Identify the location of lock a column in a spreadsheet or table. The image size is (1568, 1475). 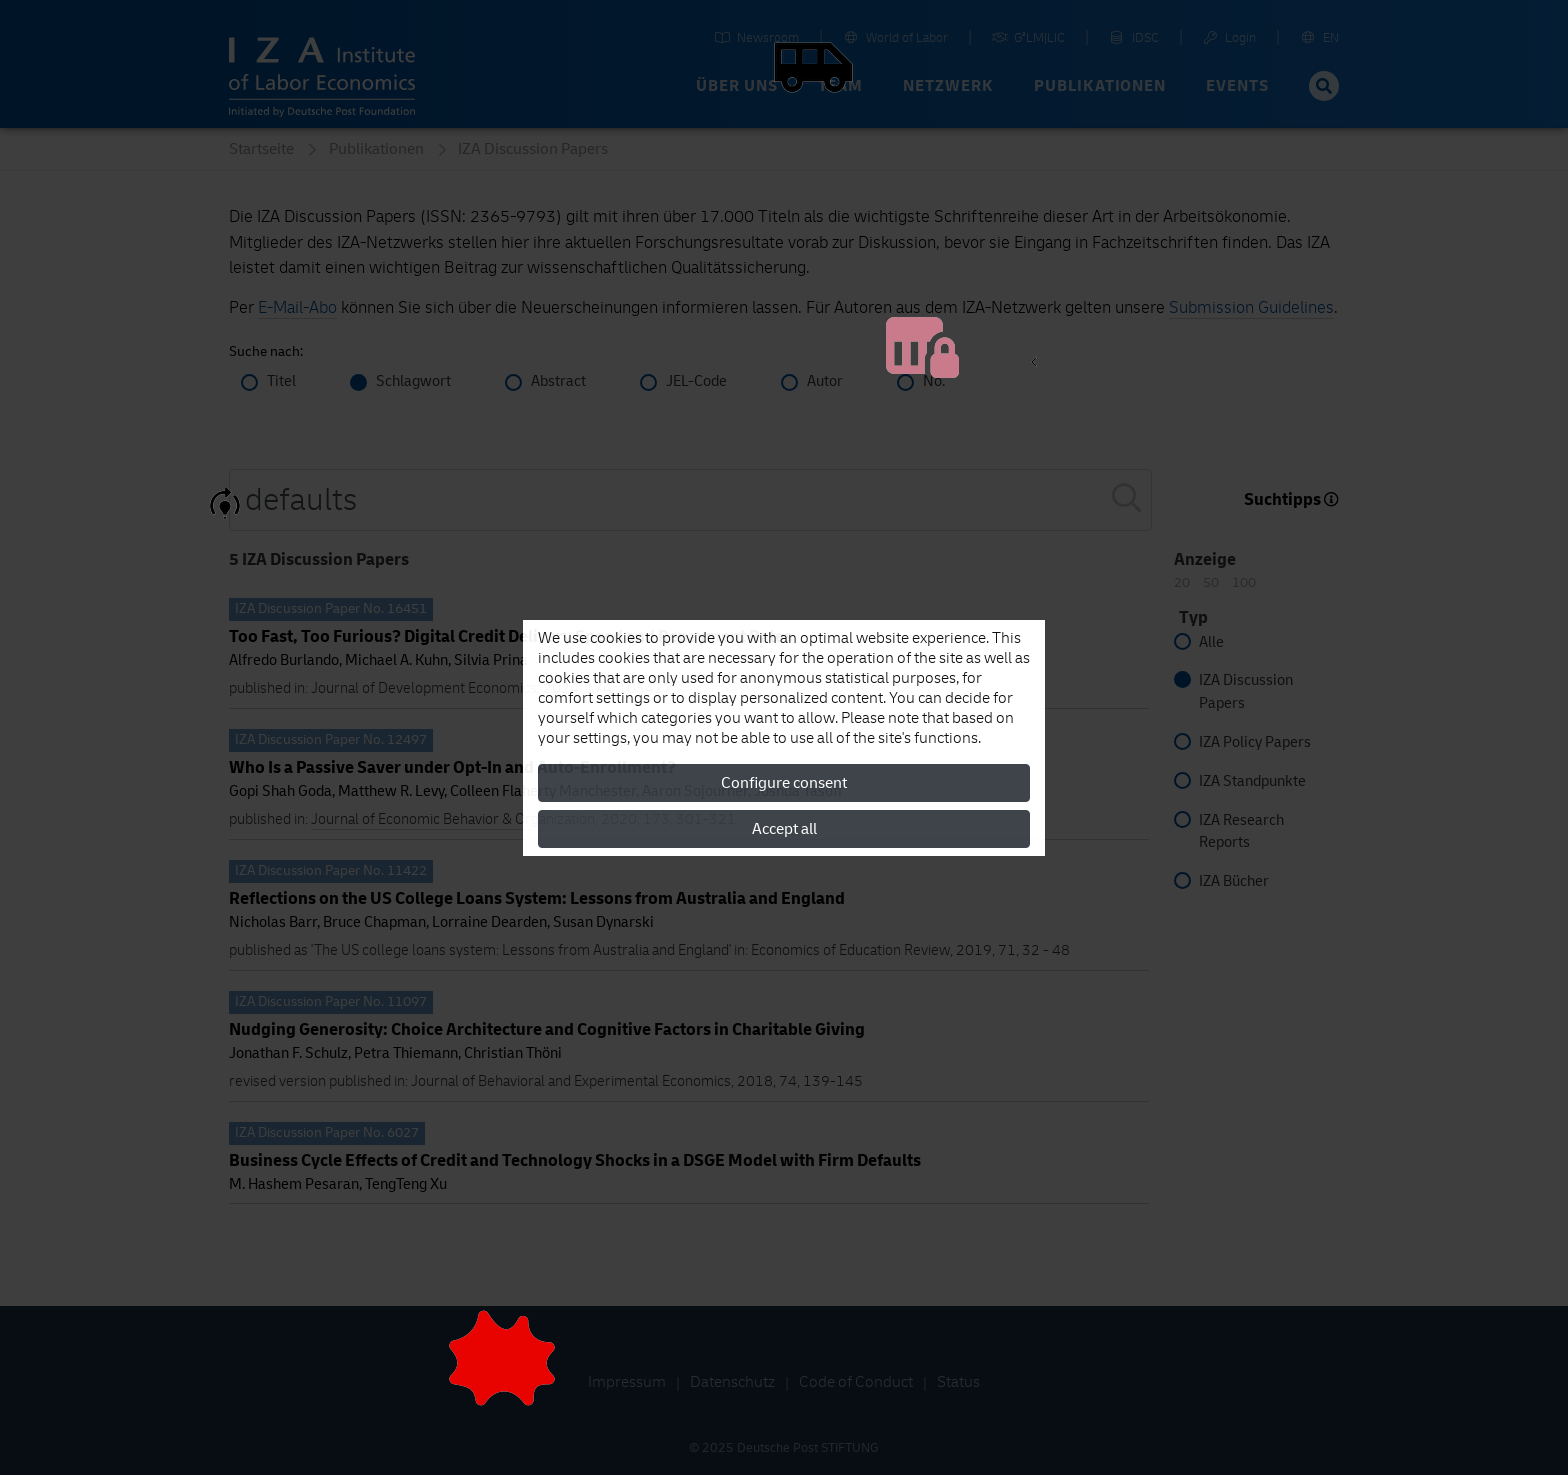
(918, 345).